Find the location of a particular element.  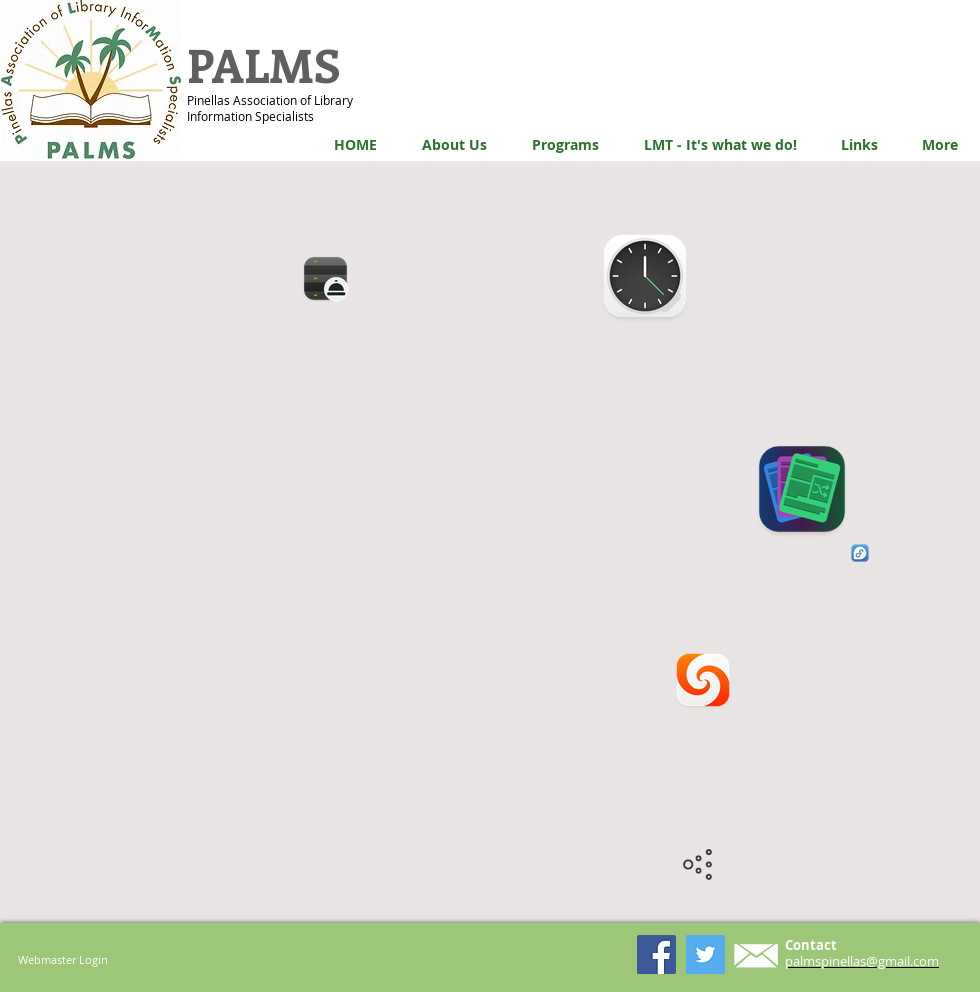

open meld file comparison tool is located at coordinates (703, 680).